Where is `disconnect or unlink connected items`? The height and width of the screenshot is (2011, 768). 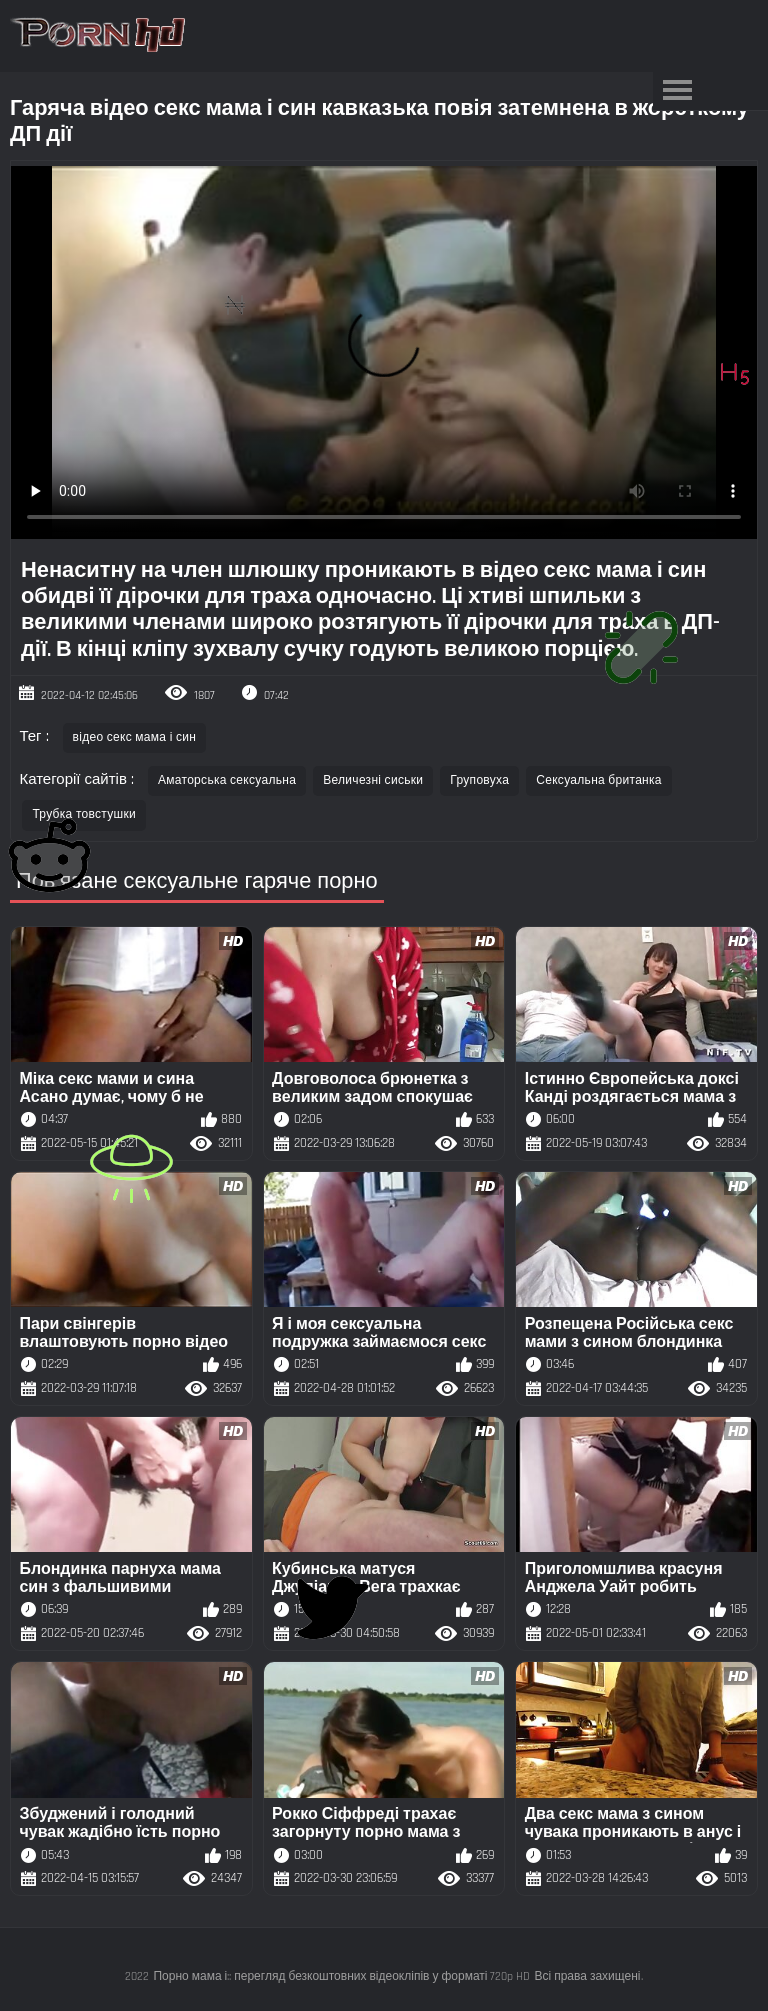 disconnect or unlink connected items is located at coordinates (641, 647).